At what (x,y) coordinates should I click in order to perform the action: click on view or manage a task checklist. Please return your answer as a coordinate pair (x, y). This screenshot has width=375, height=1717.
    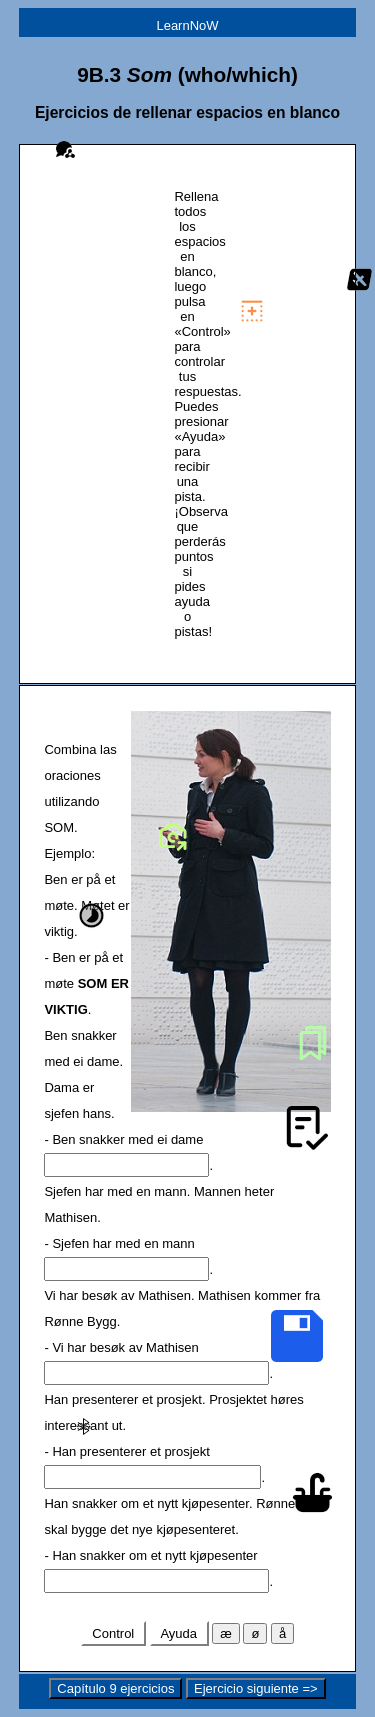
    Looking at the image, I should click on (306, 1128).